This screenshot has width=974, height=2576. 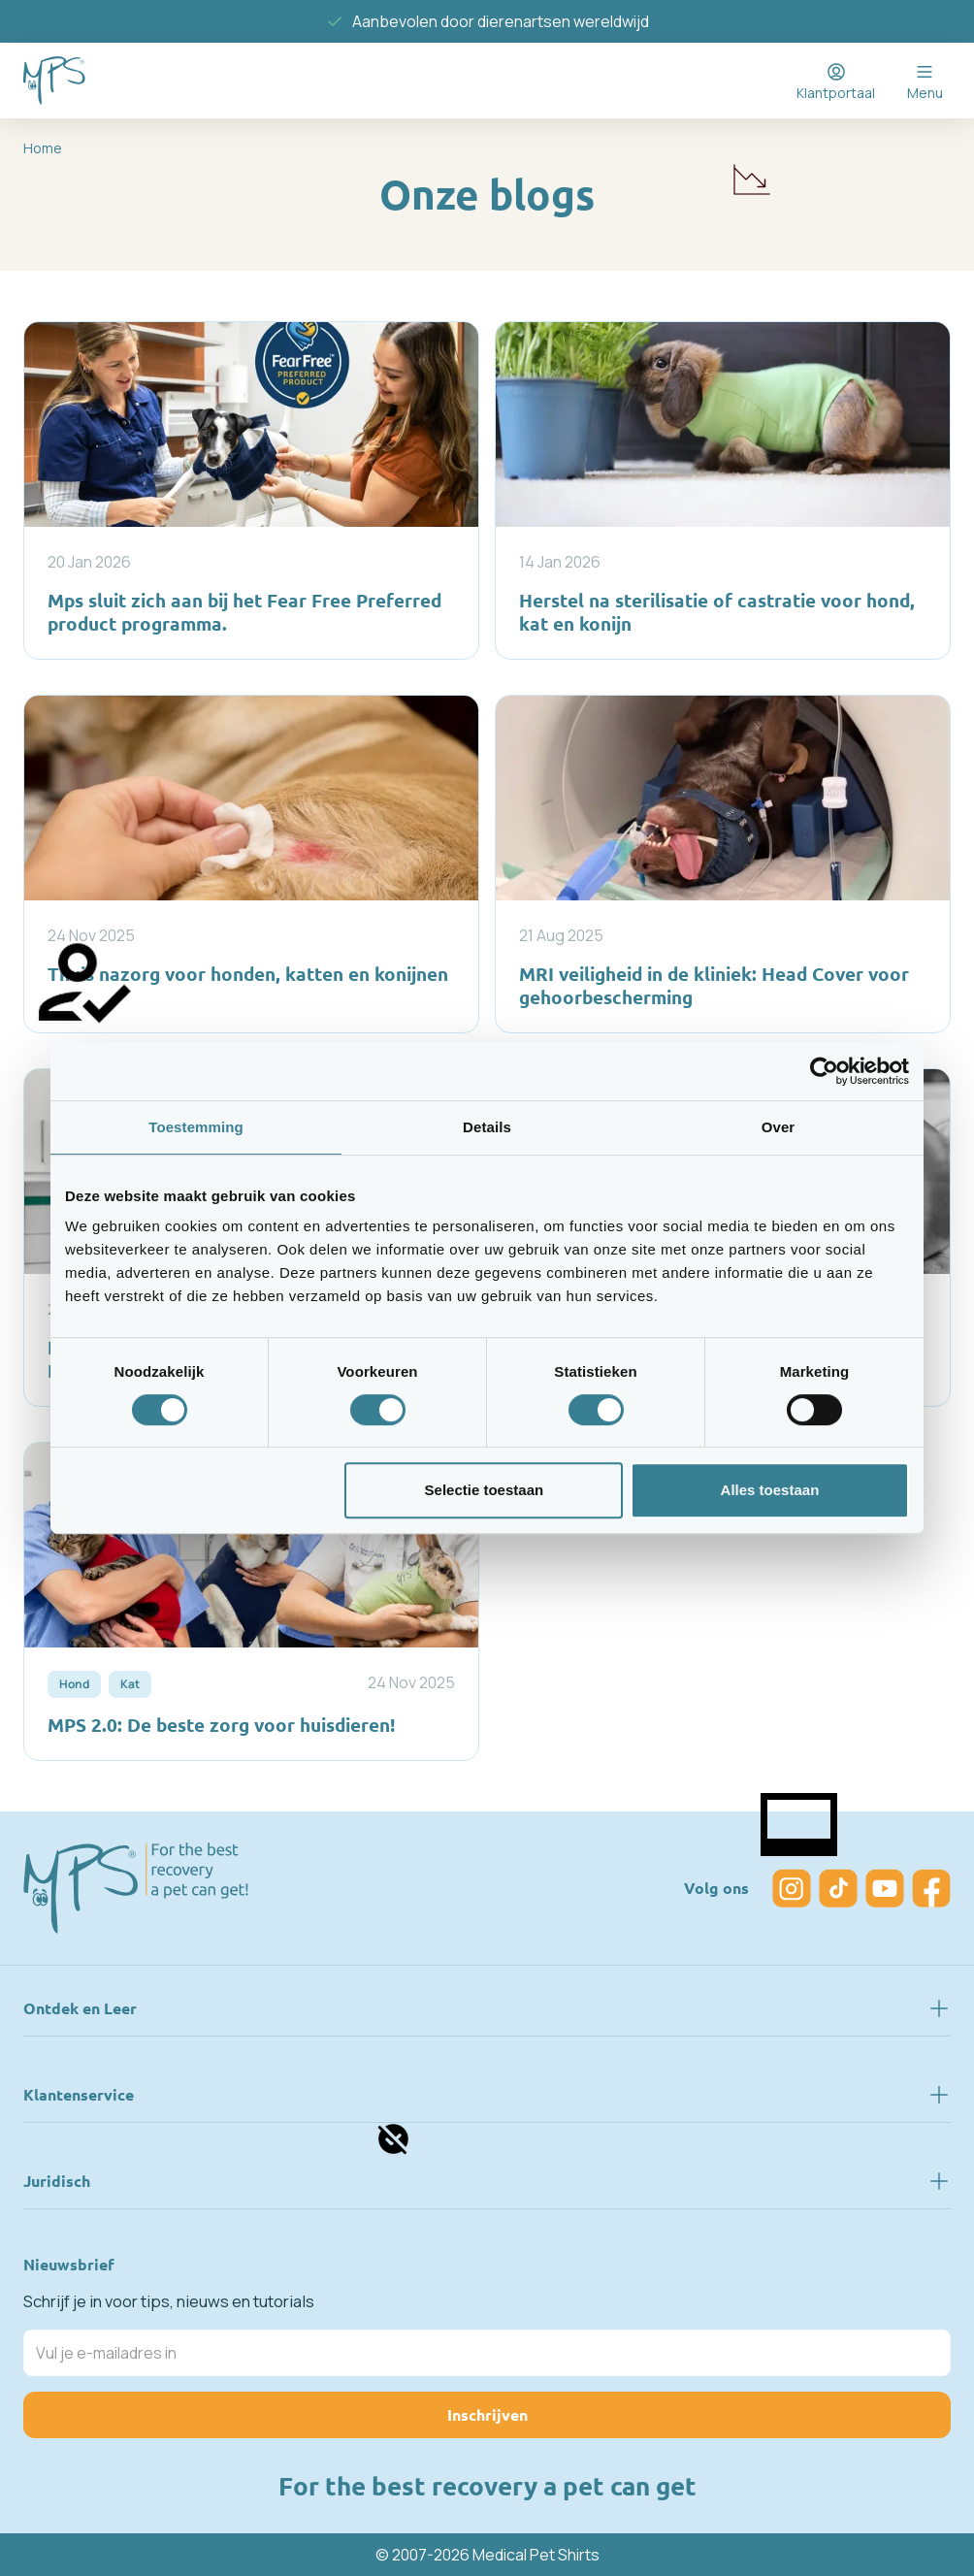 What do you see at coordinates (798, 1824) in the screenshot?
I see `video player with caption or subtitle bar` at bounding box center [798, 1824].